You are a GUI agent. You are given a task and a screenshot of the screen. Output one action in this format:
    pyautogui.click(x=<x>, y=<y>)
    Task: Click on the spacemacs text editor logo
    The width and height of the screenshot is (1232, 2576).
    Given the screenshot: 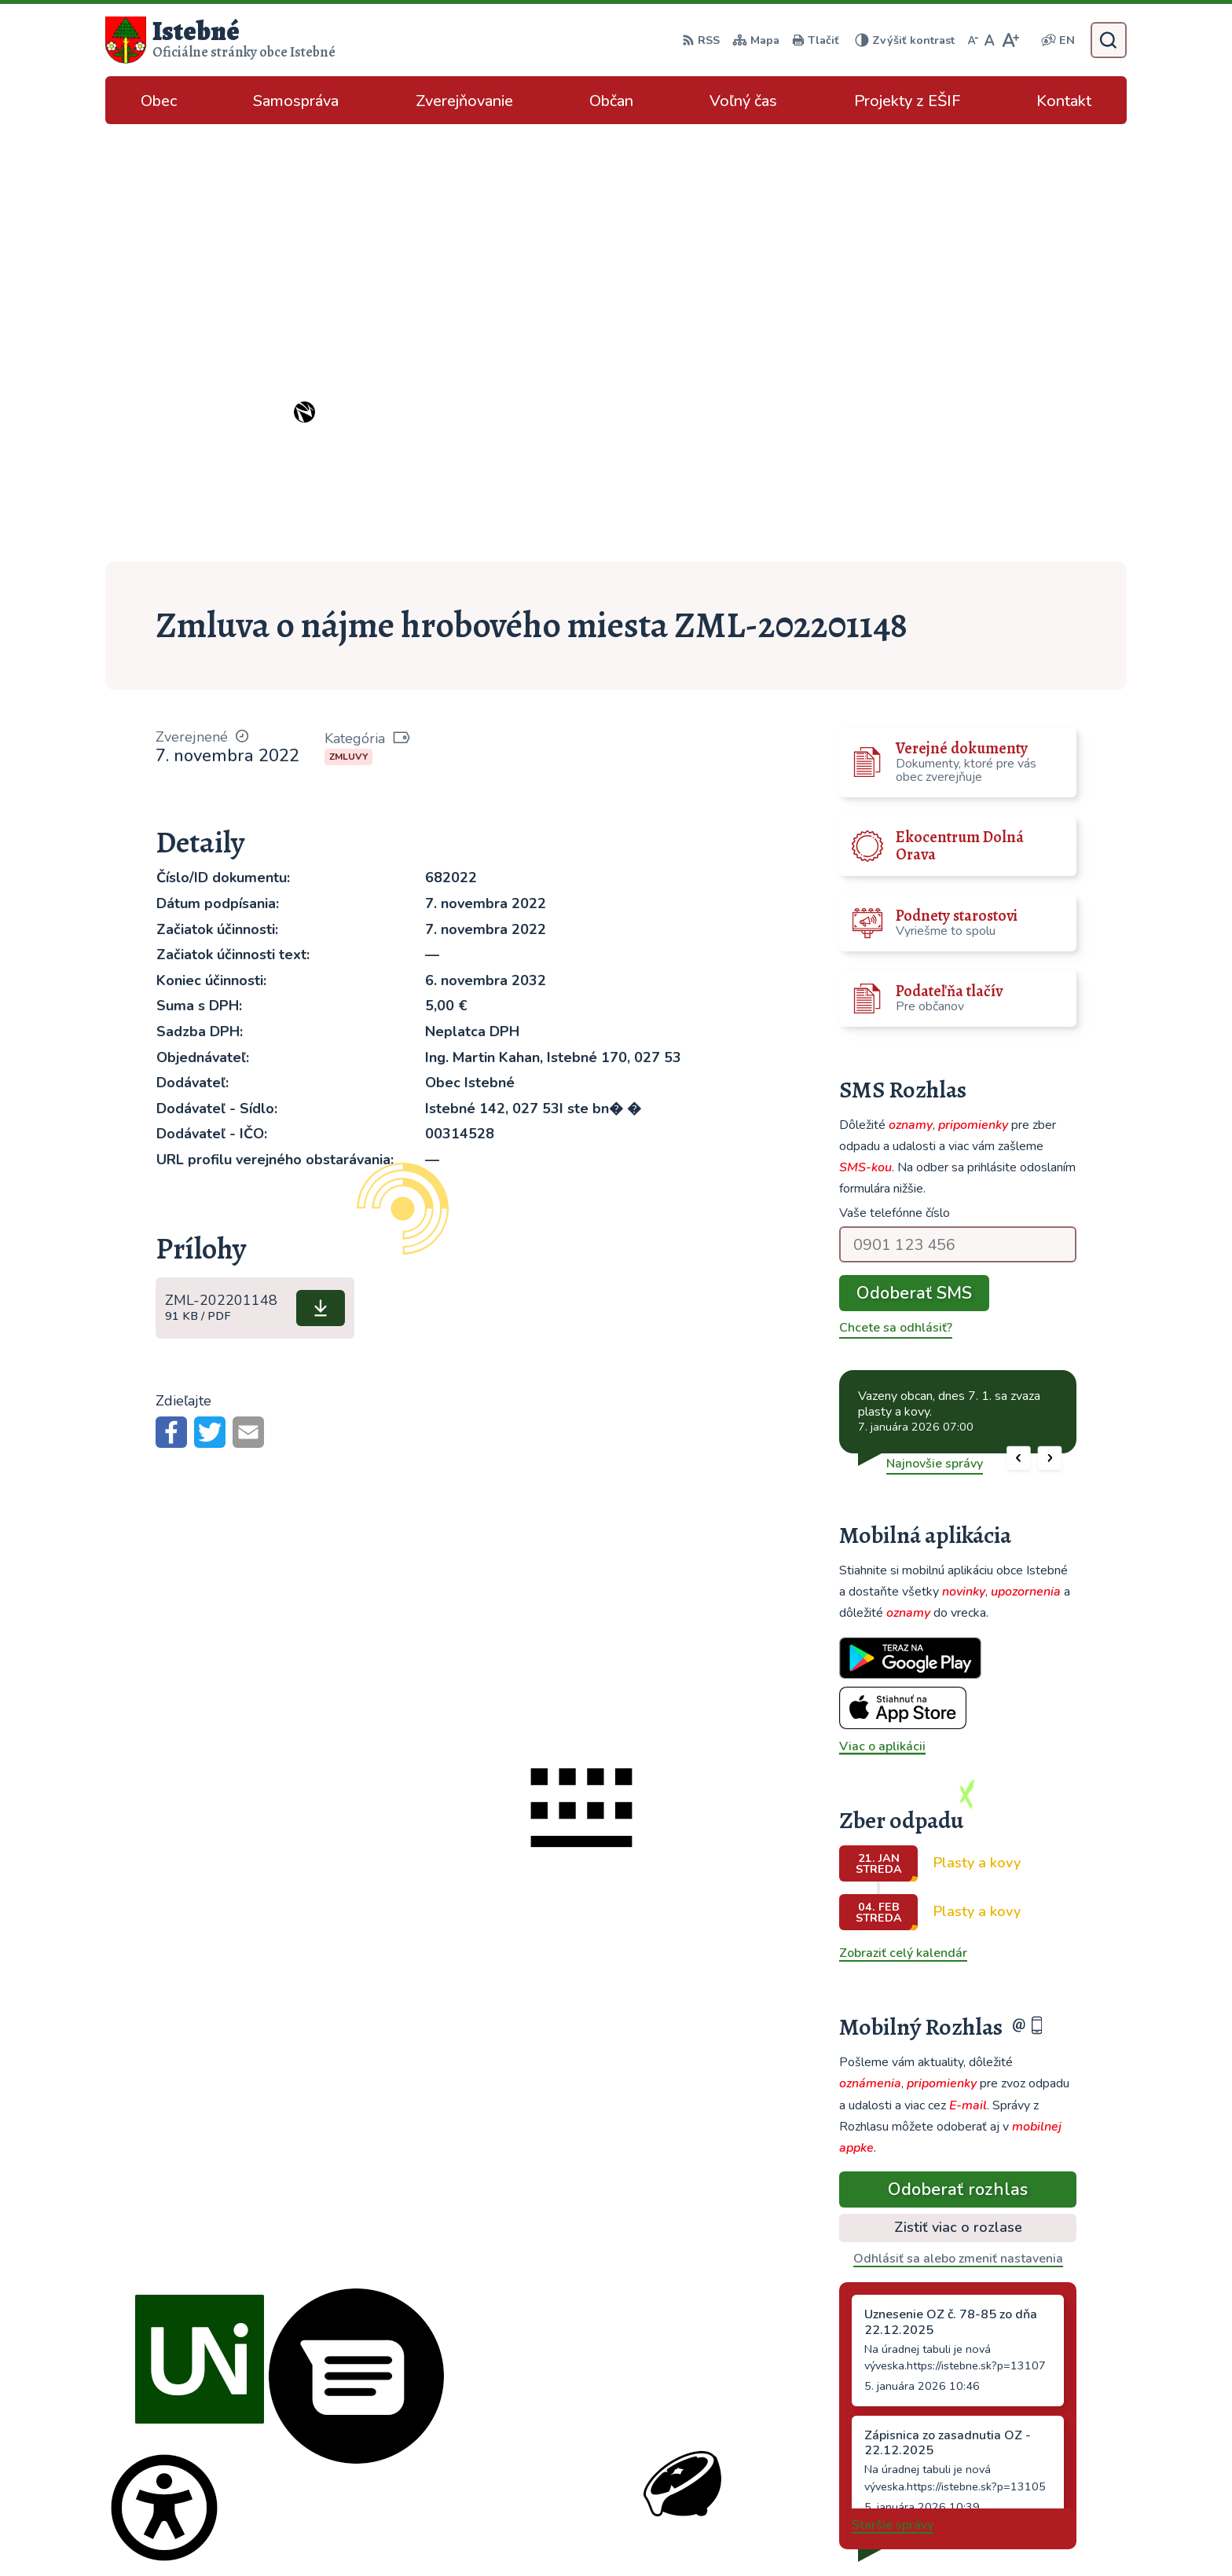 What is the action you would take?
    pyautogui.click(x=304, y=412)
    